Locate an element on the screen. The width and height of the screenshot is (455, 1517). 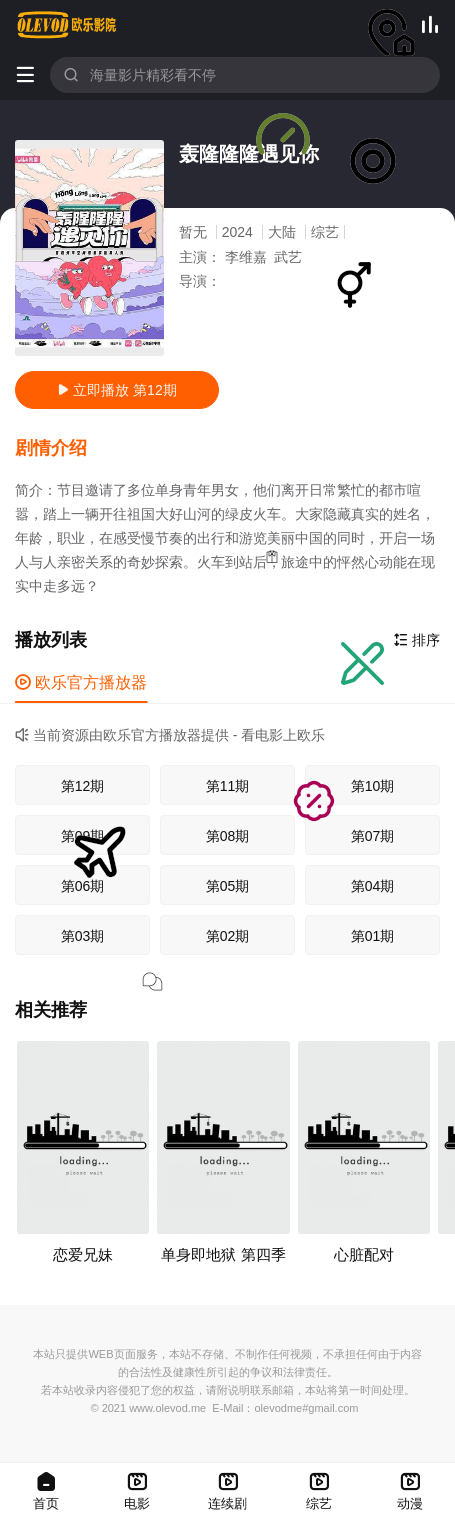
indicates editing is disabled is located at coordinates (362, 663).